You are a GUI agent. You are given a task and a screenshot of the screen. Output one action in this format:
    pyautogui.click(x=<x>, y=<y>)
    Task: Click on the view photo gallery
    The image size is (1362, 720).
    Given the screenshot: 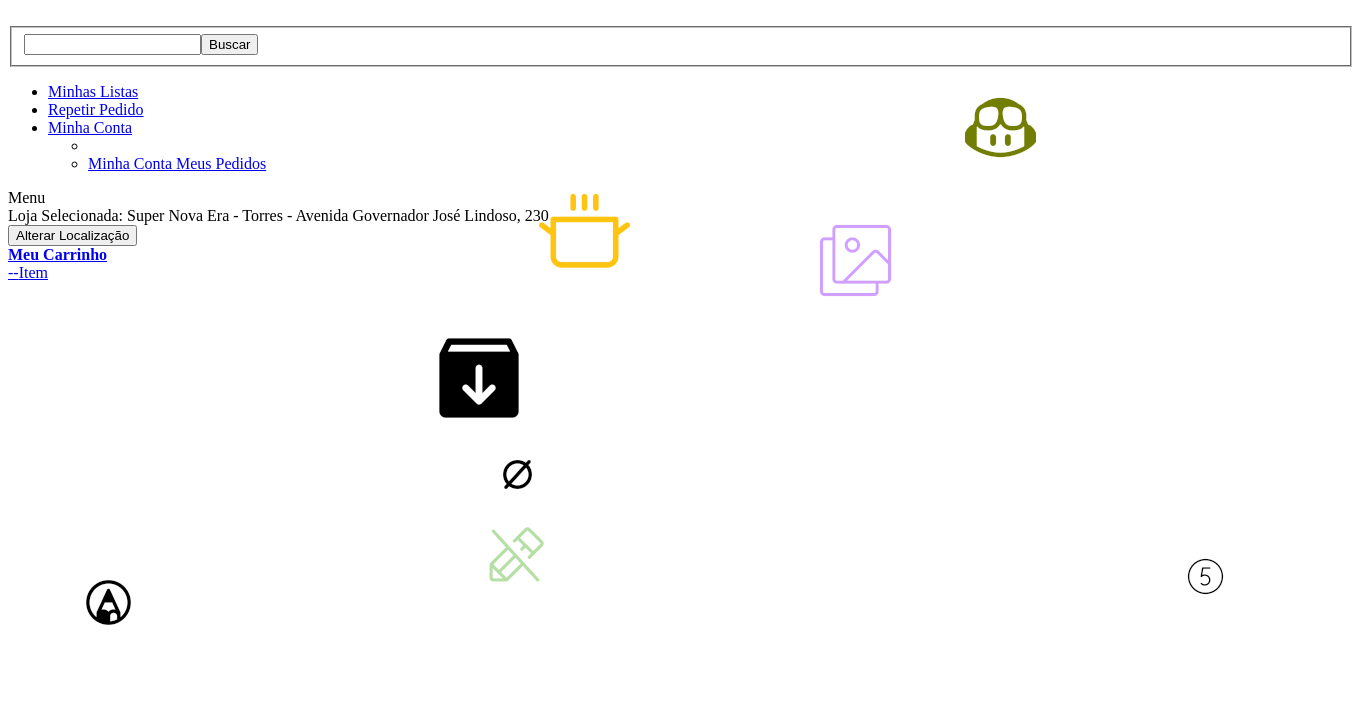 What is the action you would take?
    pyautogui.click(x=855, y=260)
    